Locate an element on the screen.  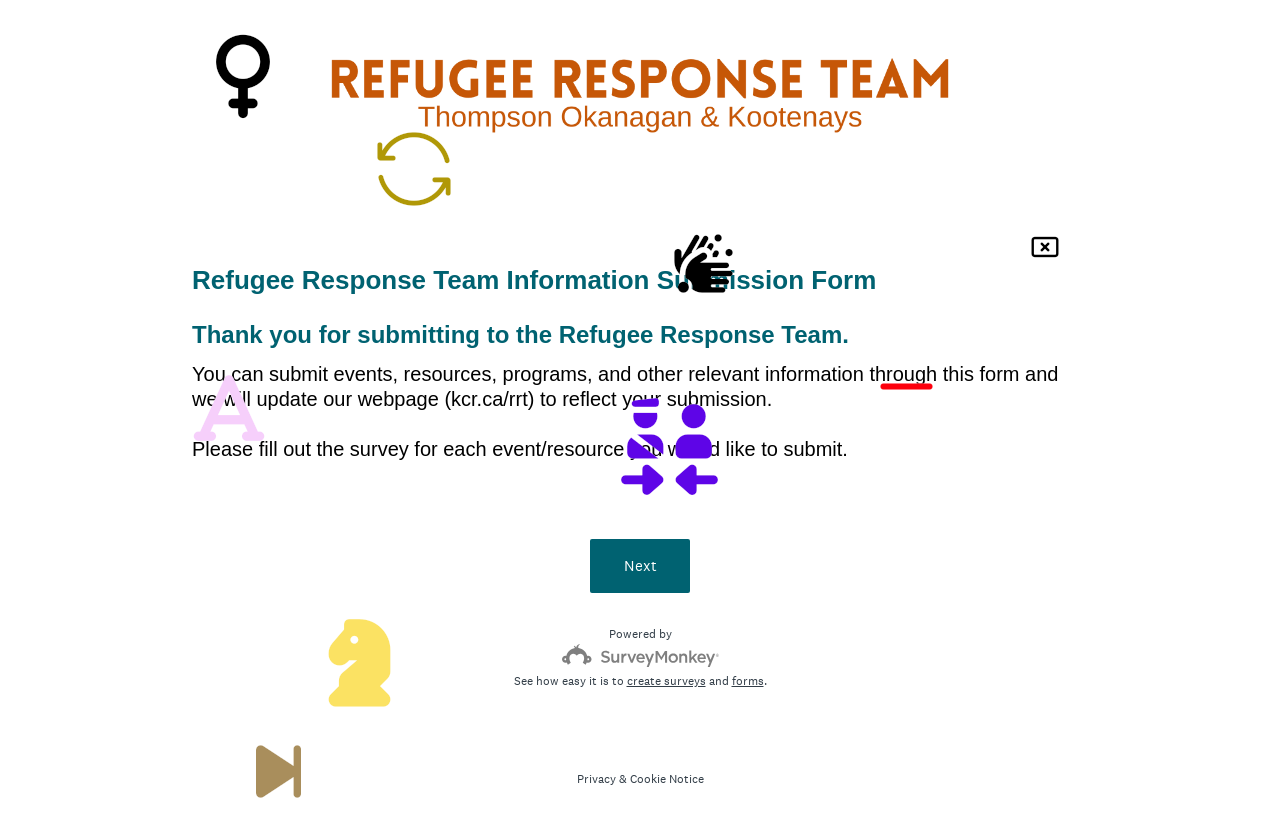
wash your hands reminder is located at coordinates (703, 263).